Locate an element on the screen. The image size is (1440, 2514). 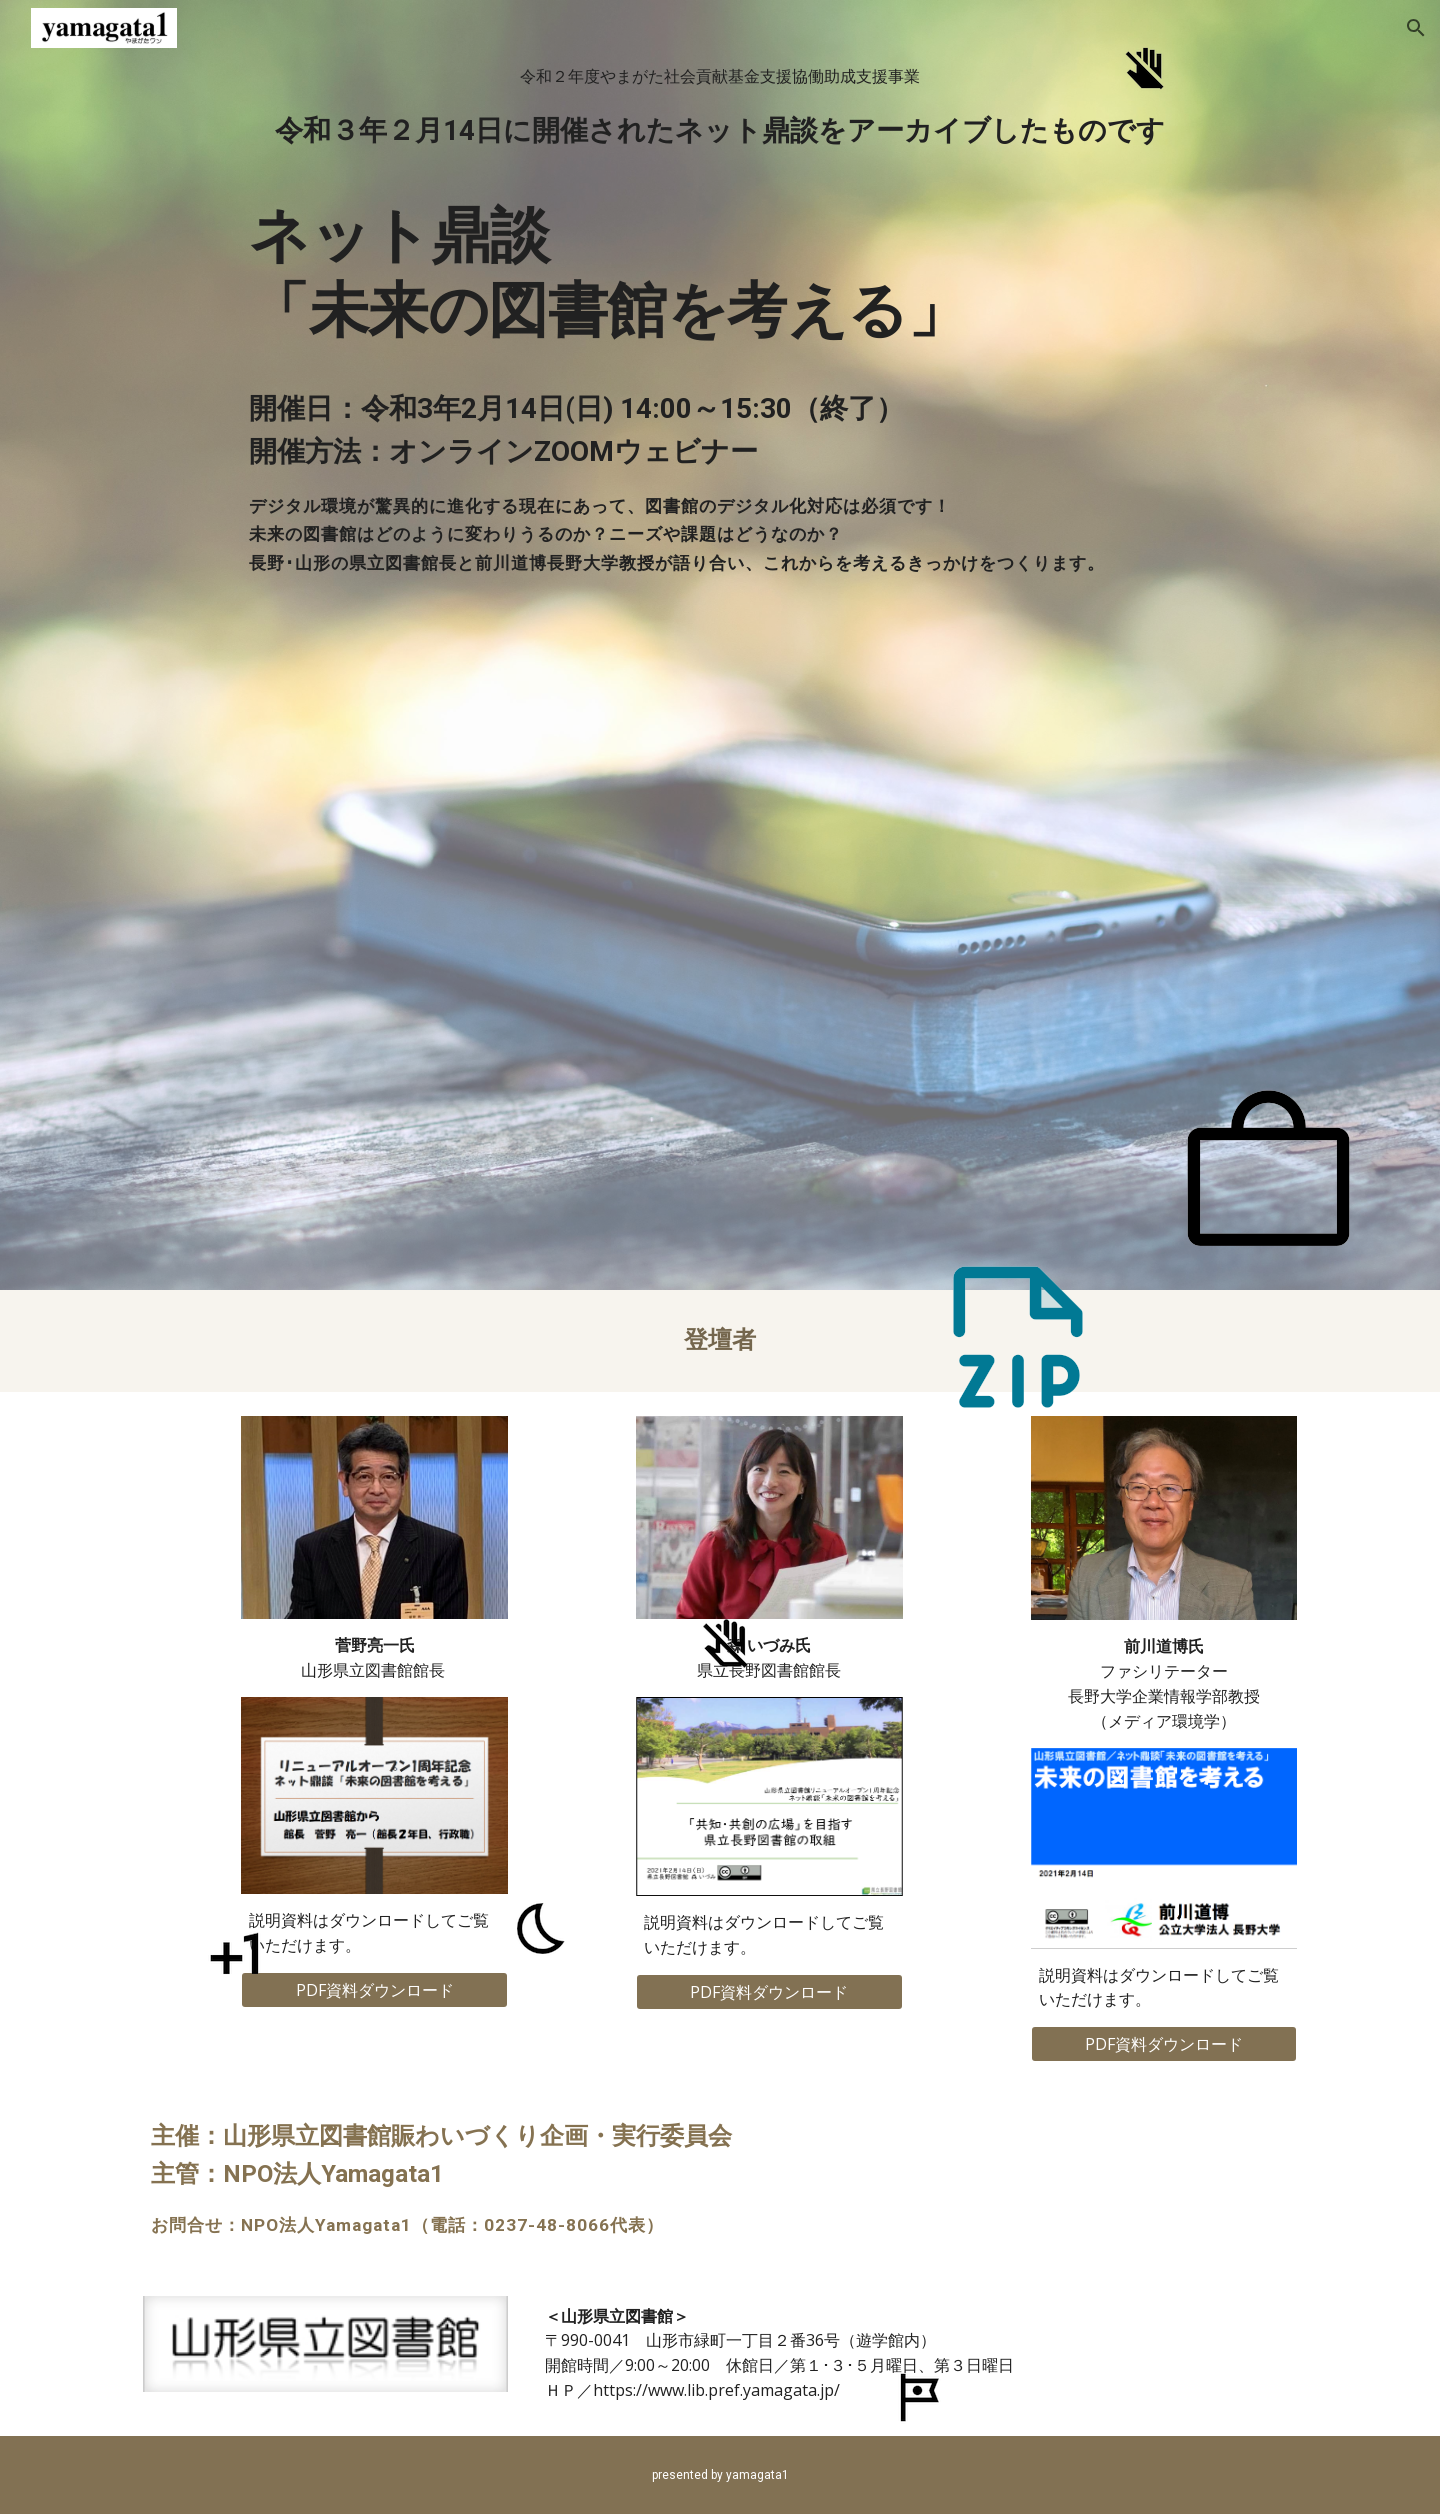
add one to a count or quantity is located at coordinates (236, 1955).